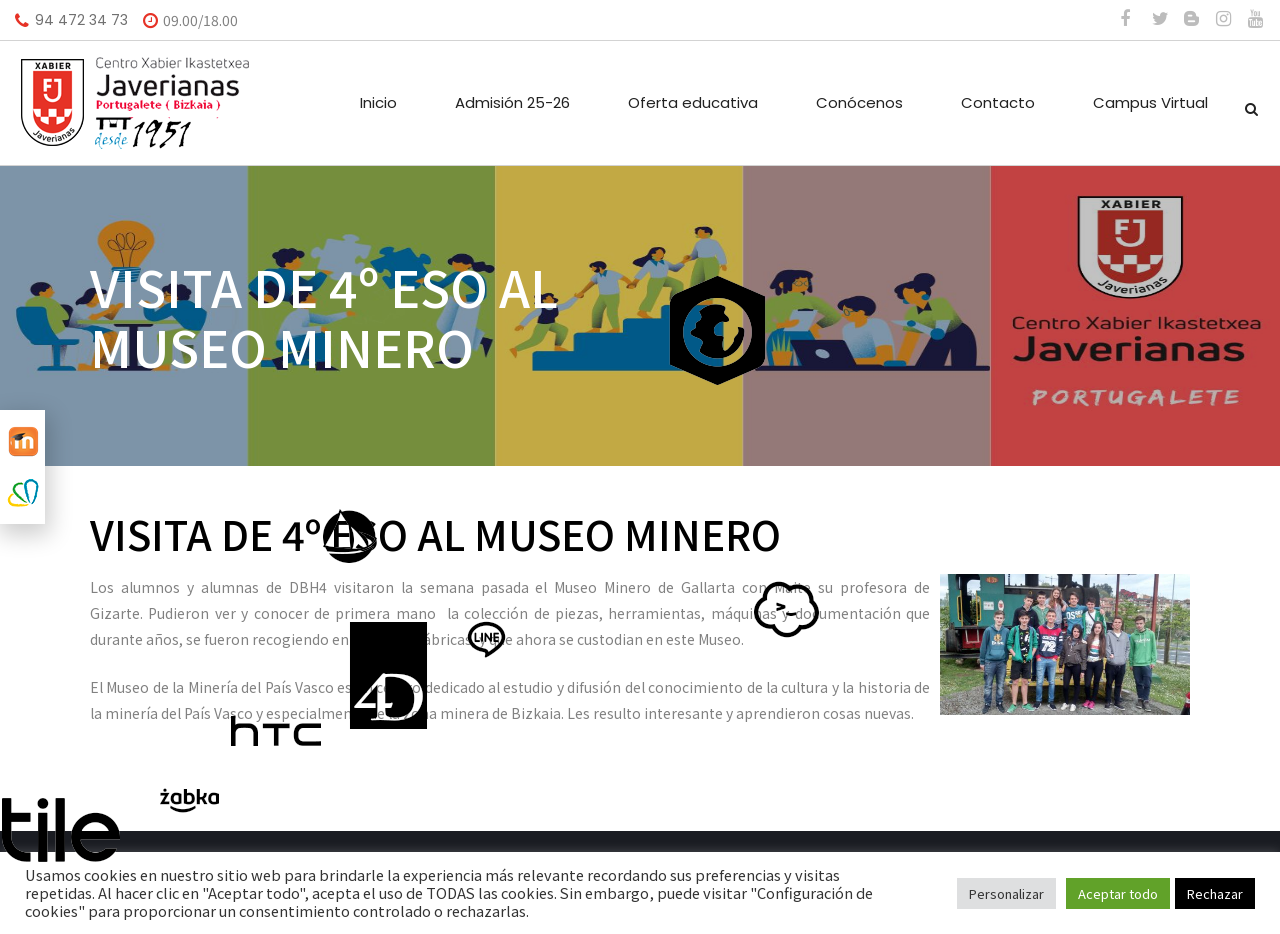 The width and height of the screenshot is (1280, 934). Describe the element at coordinates (276, 731) in the screenshot. I see `HTC brand logo` at that location.